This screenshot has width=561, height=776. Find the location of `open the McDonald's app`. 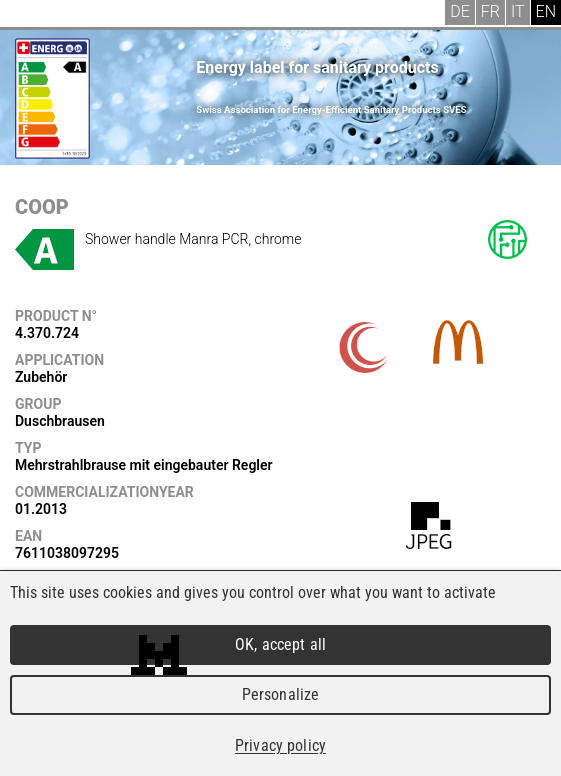

open the McDonald's app is located at coordinates (458, 342).